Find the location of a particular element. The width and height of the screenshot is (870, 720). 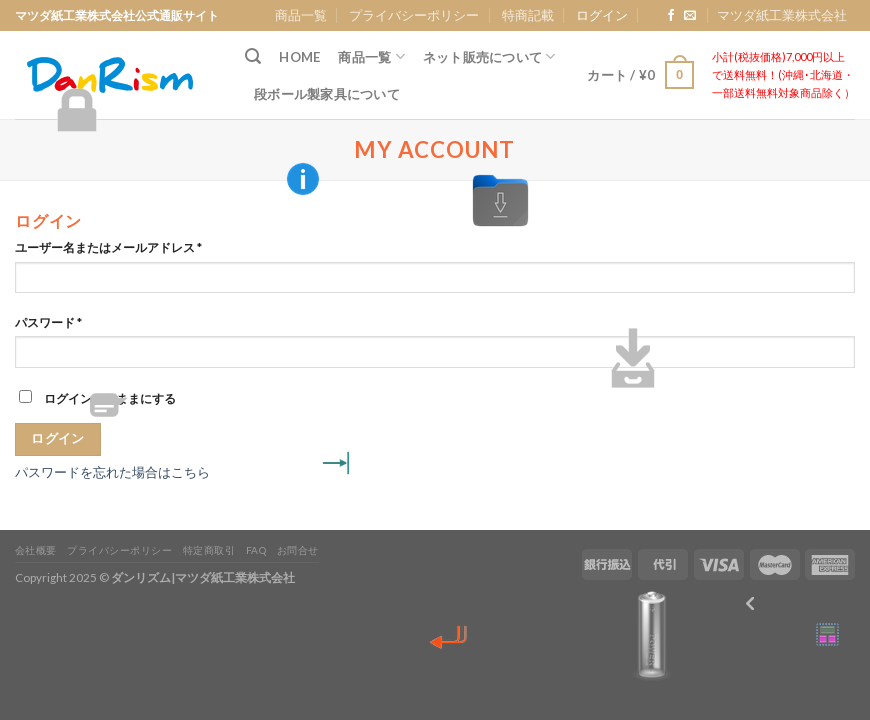

view more information about this item is located at coordinates (303, 179).